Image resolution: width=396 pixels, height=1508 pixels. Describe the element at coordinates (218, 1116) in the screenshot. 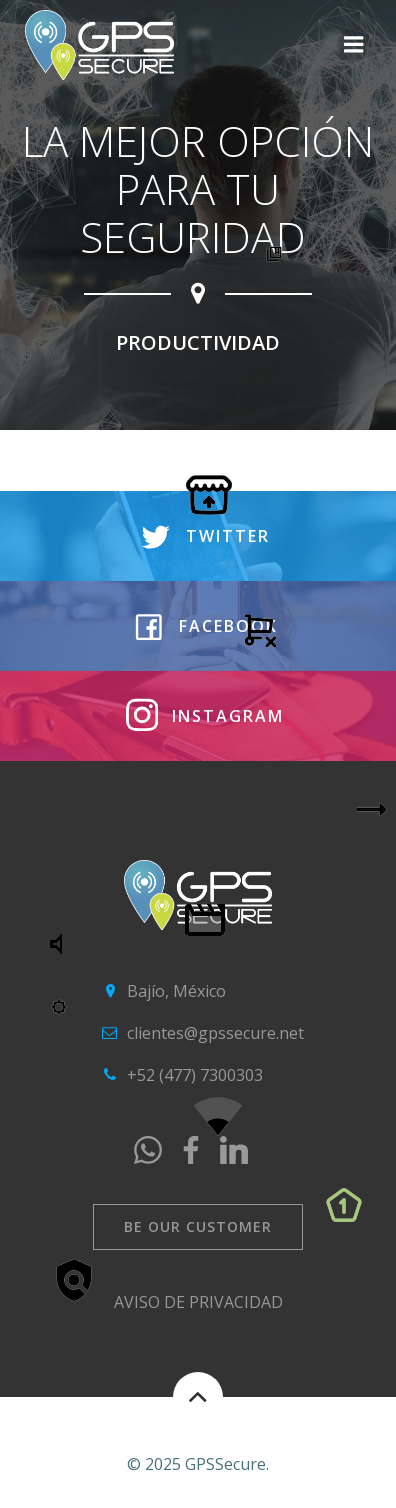

I see `indicates weak wifi signal strength (1 bar)` at that location.